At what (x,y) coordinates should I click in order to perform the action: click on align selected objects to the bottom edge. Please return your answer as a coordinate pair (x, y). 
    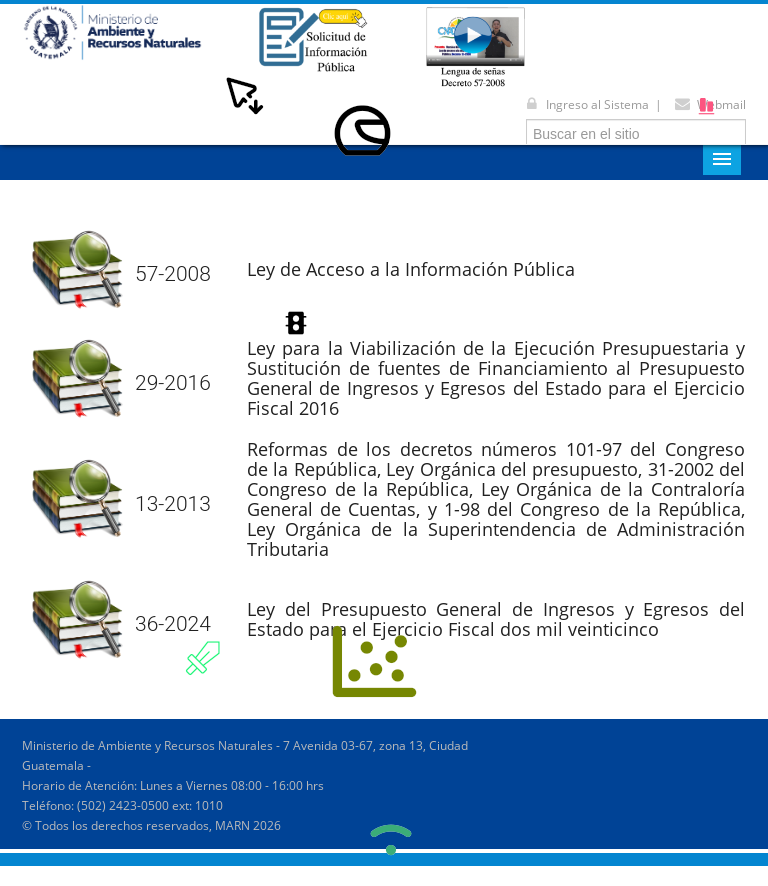
    Looking at the image, I should click on (706, 106).